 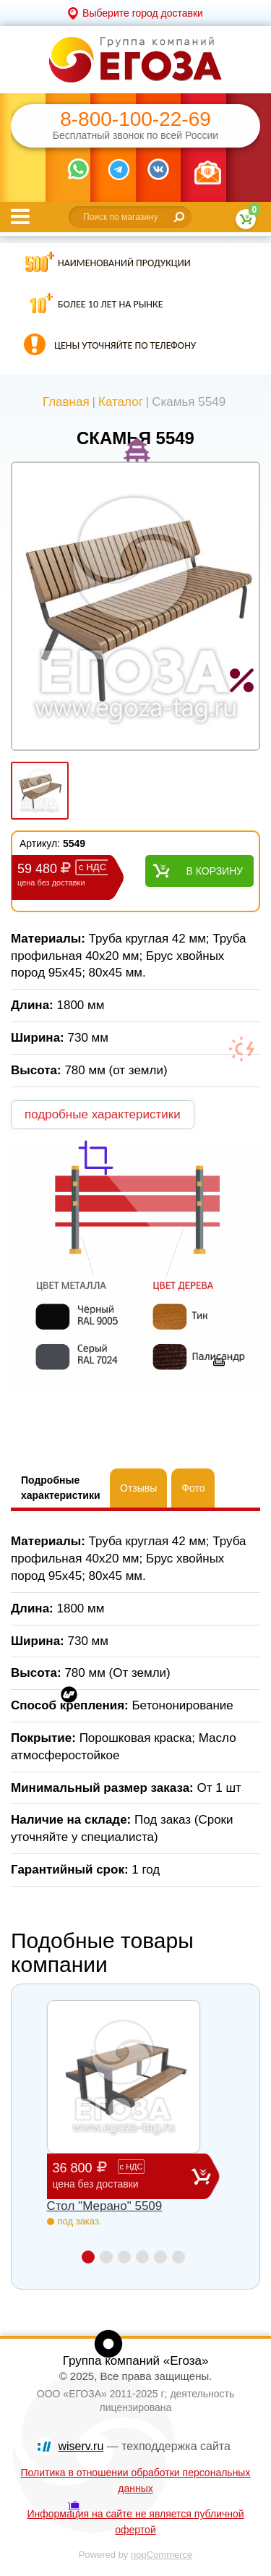 I want to click on view weekend or leisure activities, so click(x=219, y=1362).